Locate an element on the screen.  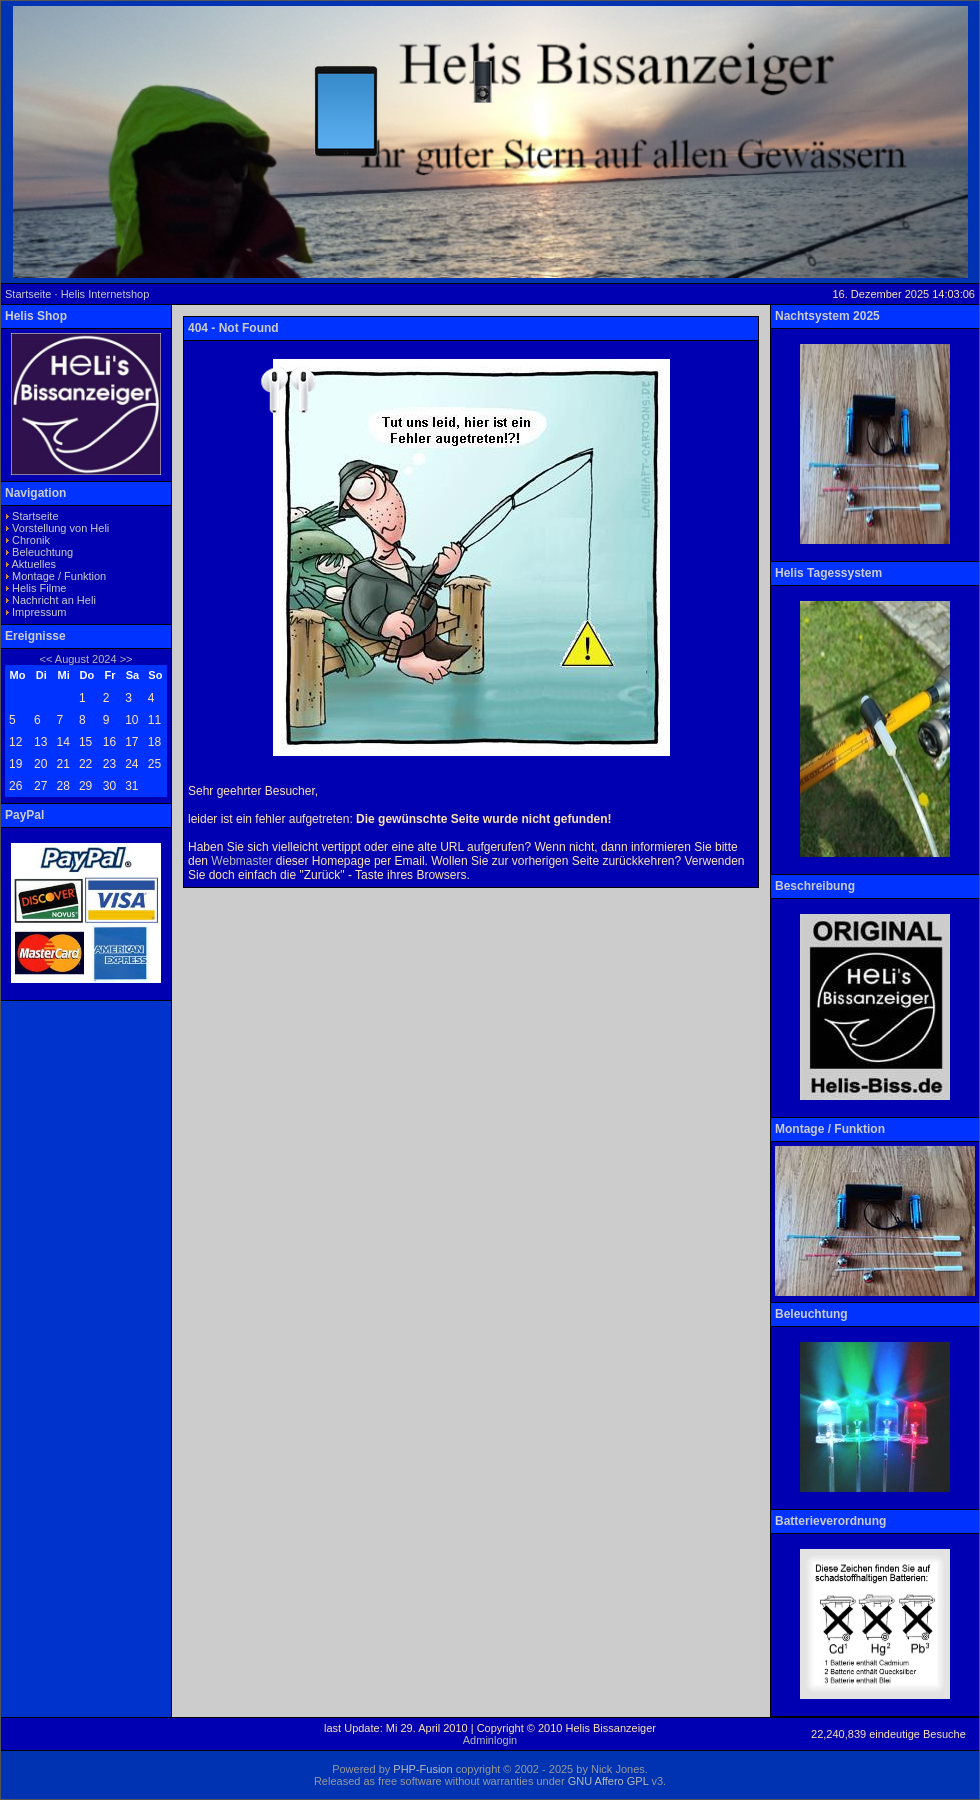
iPad with cellular connectivity is located at coordinates (346, 112).